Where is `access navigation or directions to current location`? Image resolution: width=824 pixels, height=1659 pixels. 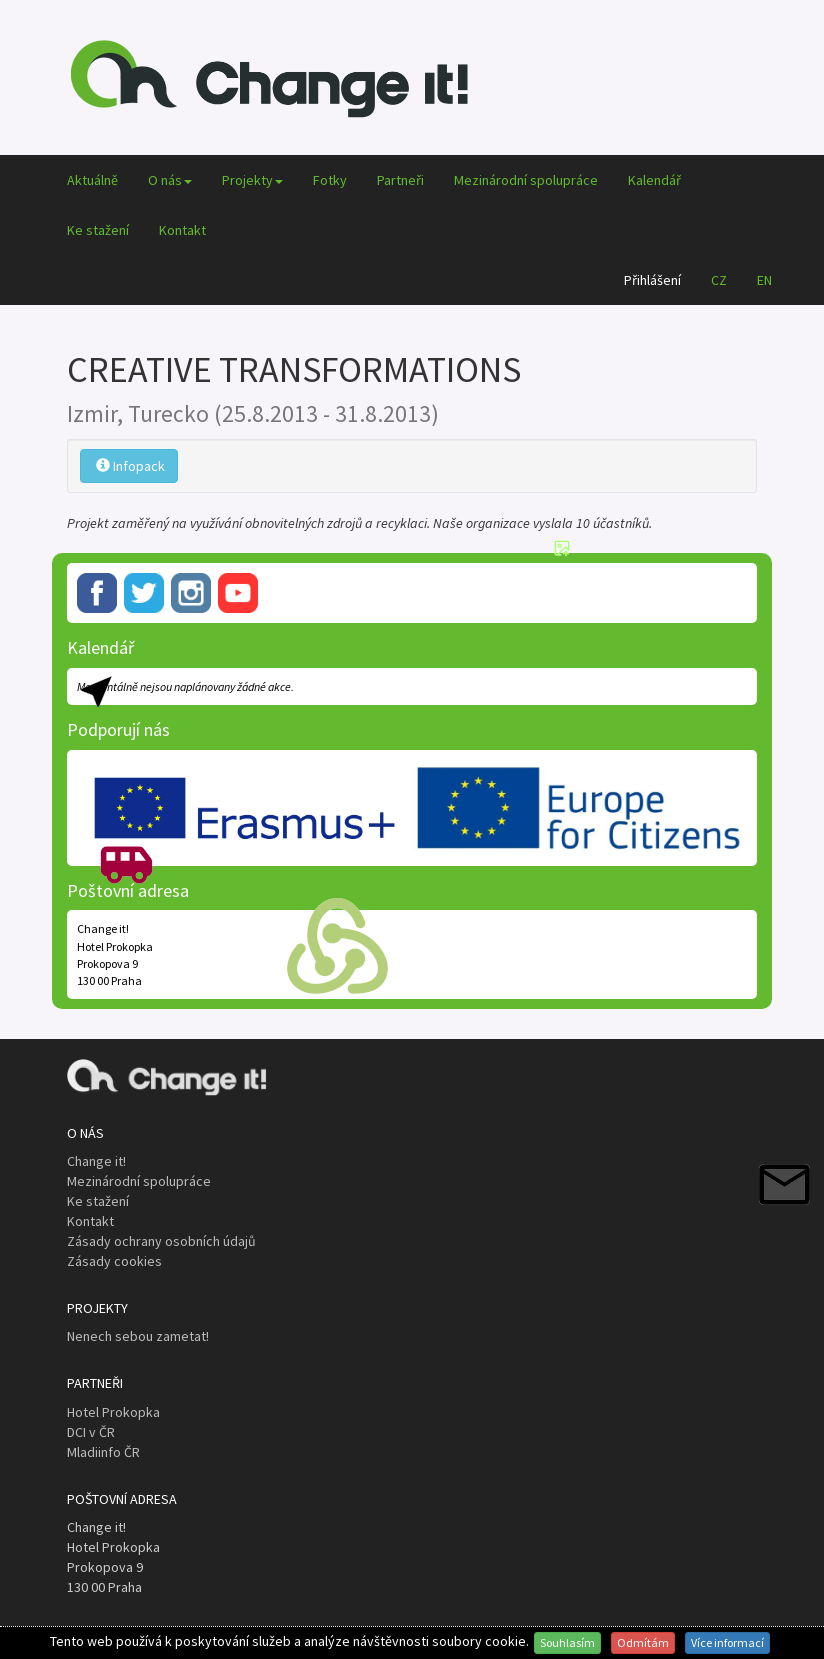
access navigation or directions to current location is located at coordinates (96, 691).